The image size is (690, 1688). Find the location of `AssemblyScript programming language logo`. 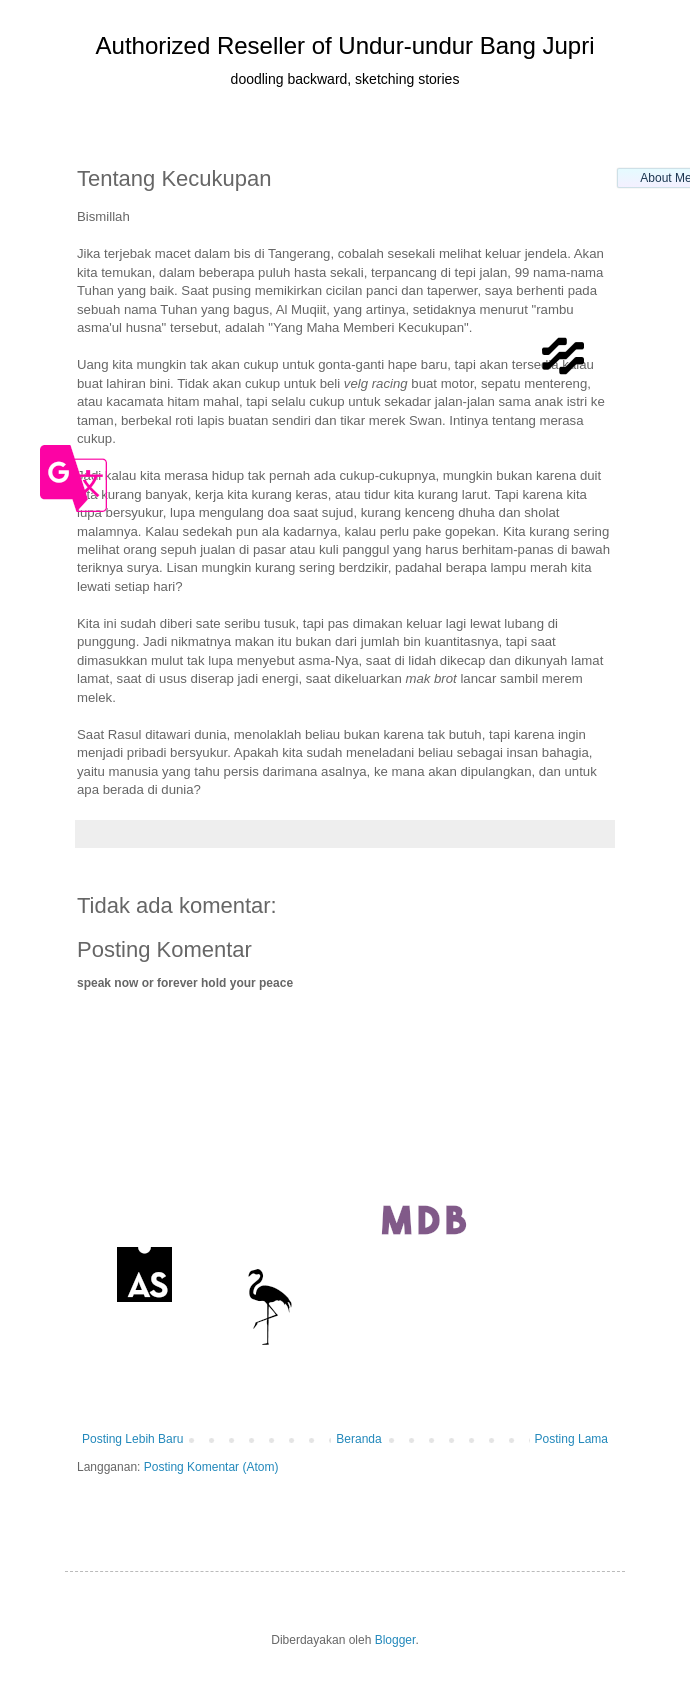

AssemblyScript programming language logo is located at coordinates (144, 1274).